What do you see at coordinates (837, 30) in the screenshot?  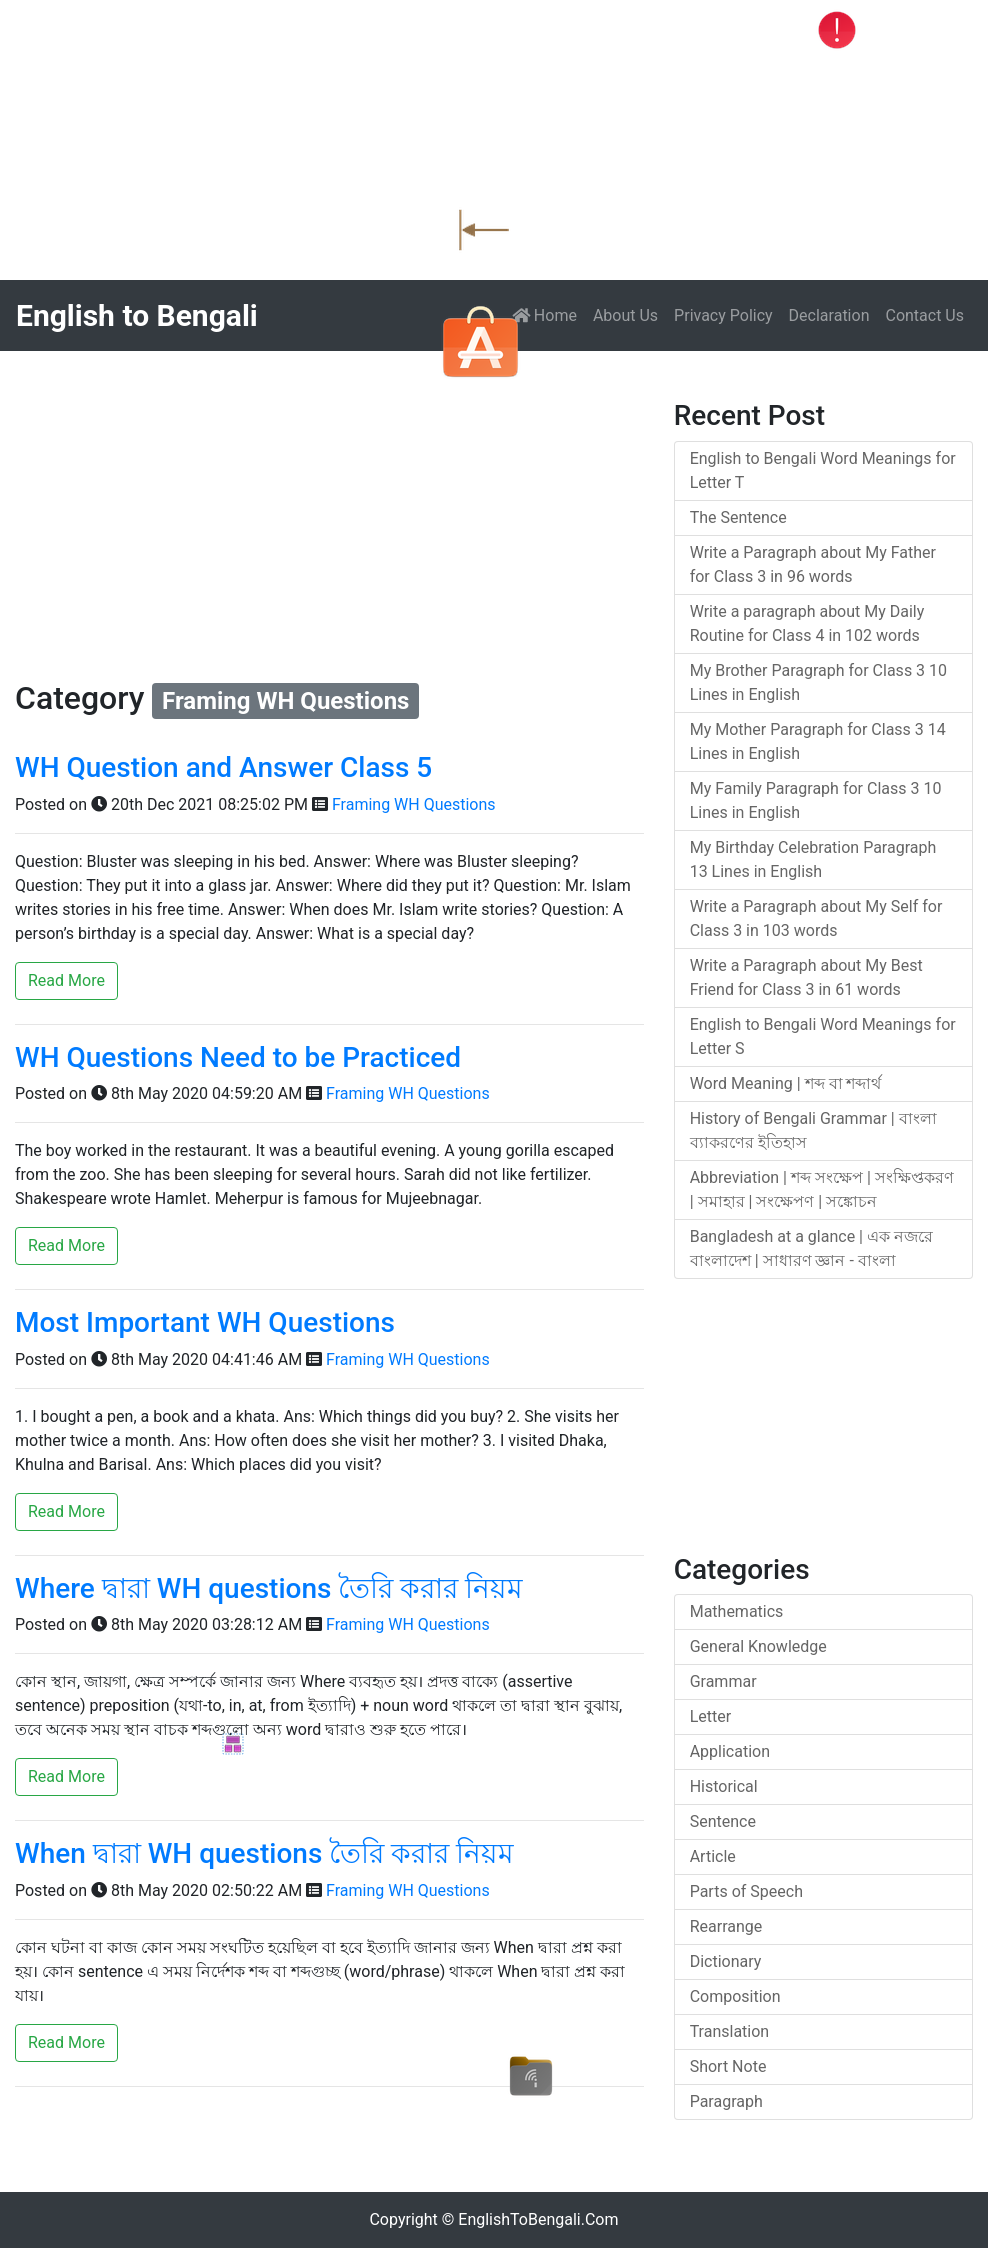 I see `indicates an important alert or warning` at bounding box center [837, 30].